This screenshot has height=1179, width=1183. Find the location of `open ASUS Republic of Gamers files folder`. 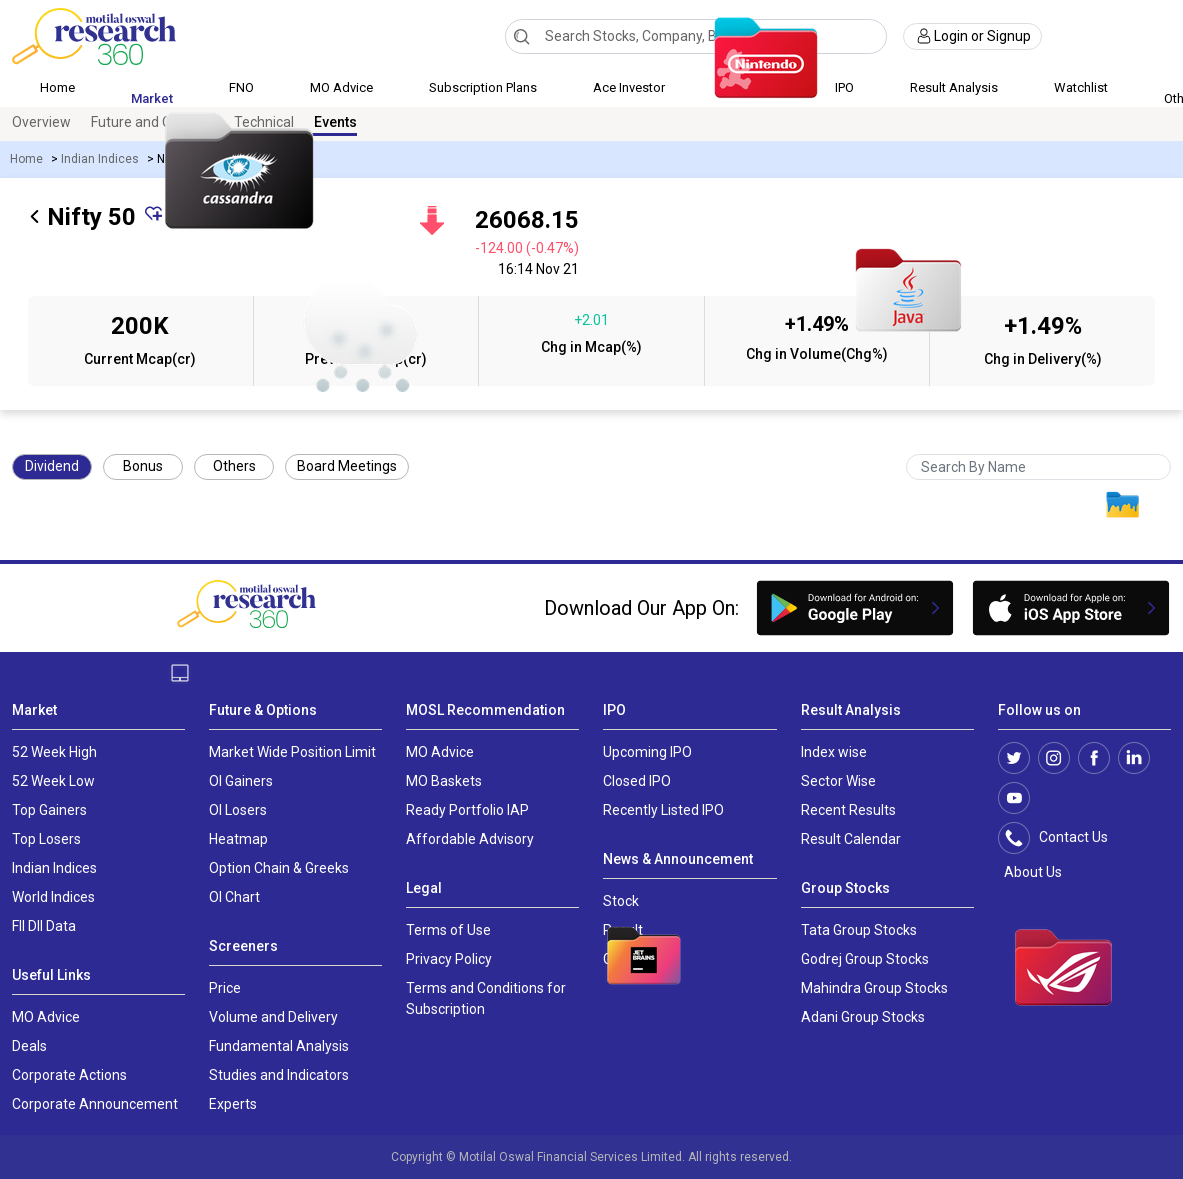

open ASUS Republic of Gamers files folder is located at coordinates (1063, 970).